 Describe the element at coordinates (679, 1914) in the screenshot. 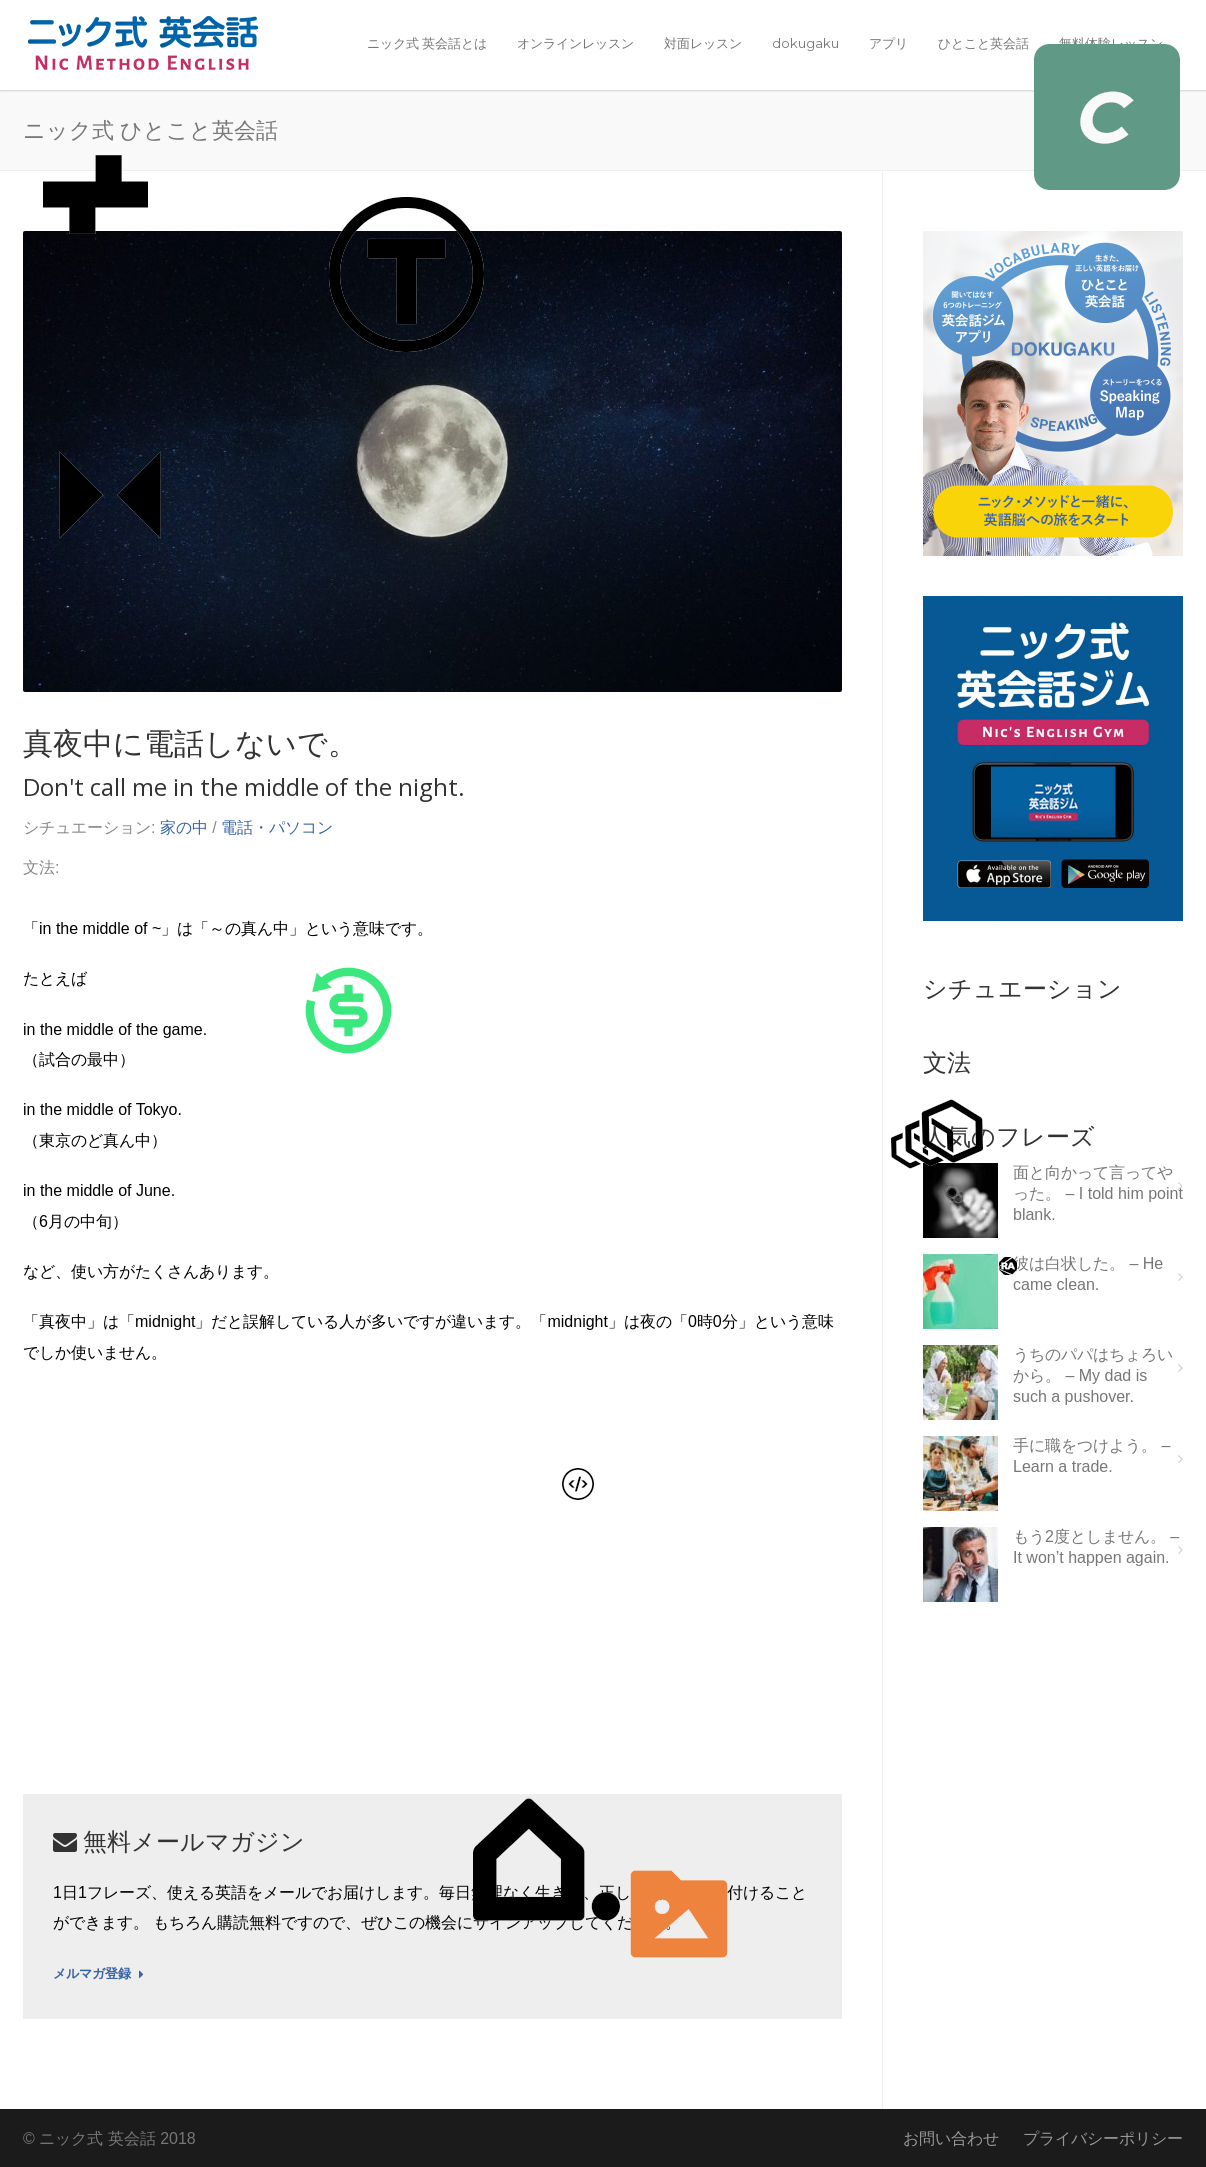

I see `open photo gallery folder` at that location.